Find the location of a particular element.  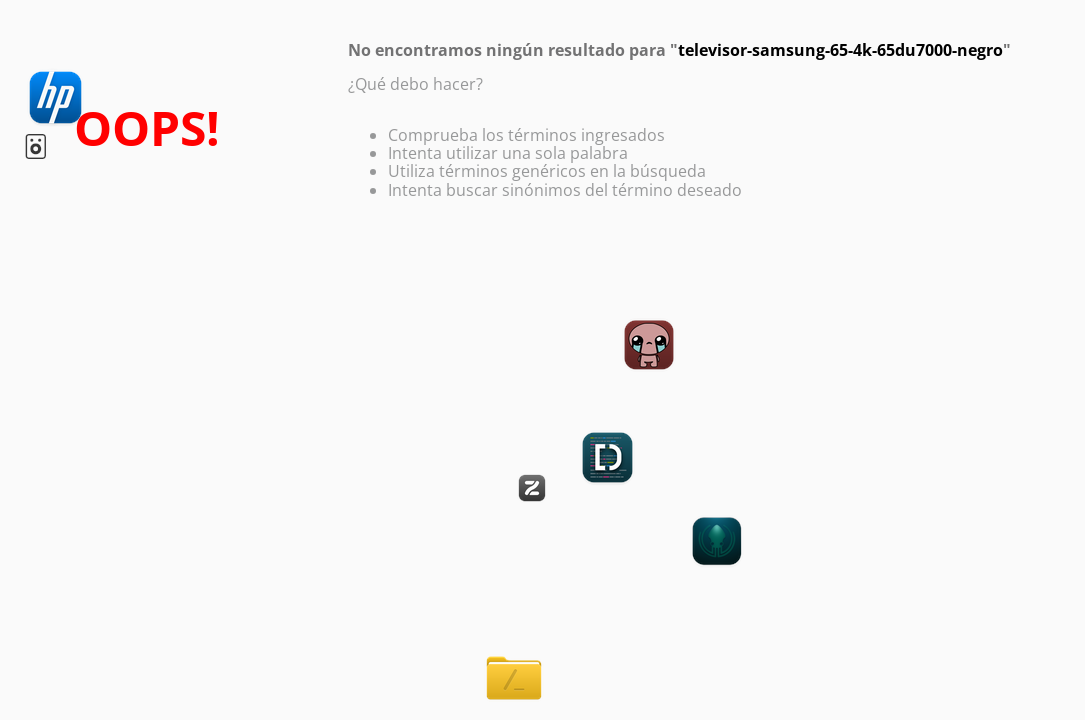

open gitkraken git client is located at coordinates (717, 541).